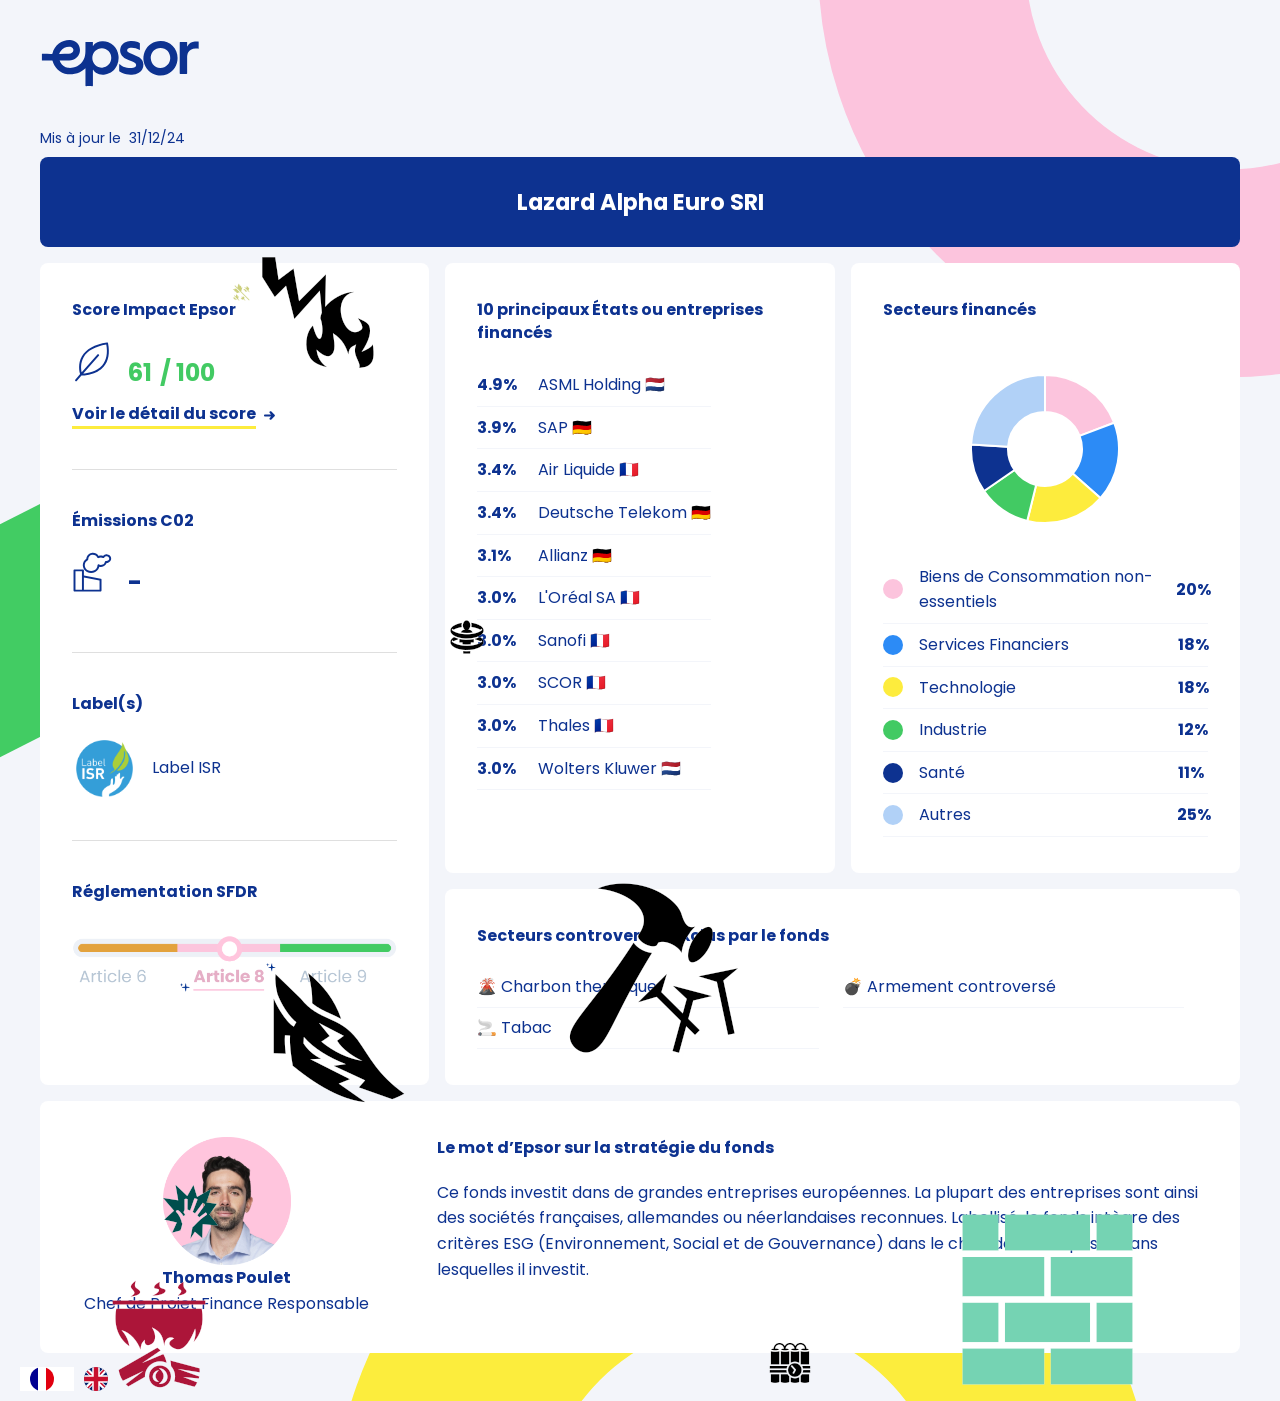 This screenshot has width=1280, height=1401. Describe the element at coordinates (318, 313) in the screenshot. I see `activate lightning fire attack or spell` at that location.